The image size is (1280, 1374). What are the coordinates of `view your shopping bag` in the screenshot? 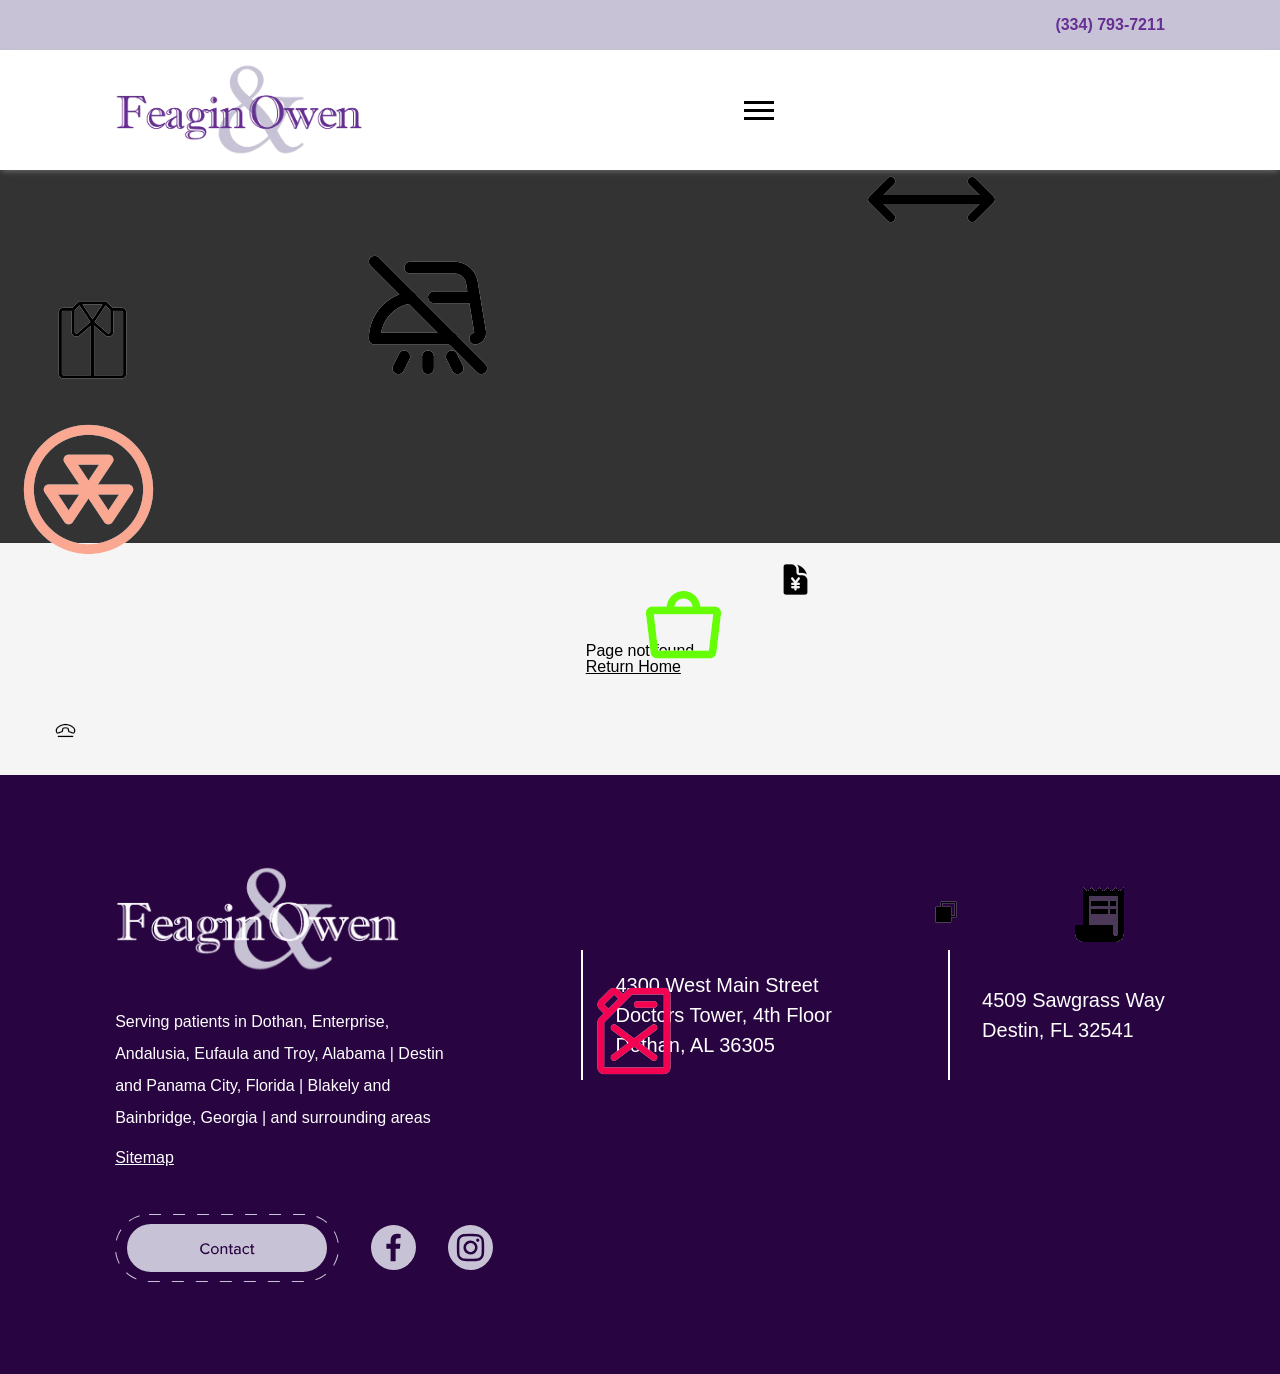 It's located at (683, 628).